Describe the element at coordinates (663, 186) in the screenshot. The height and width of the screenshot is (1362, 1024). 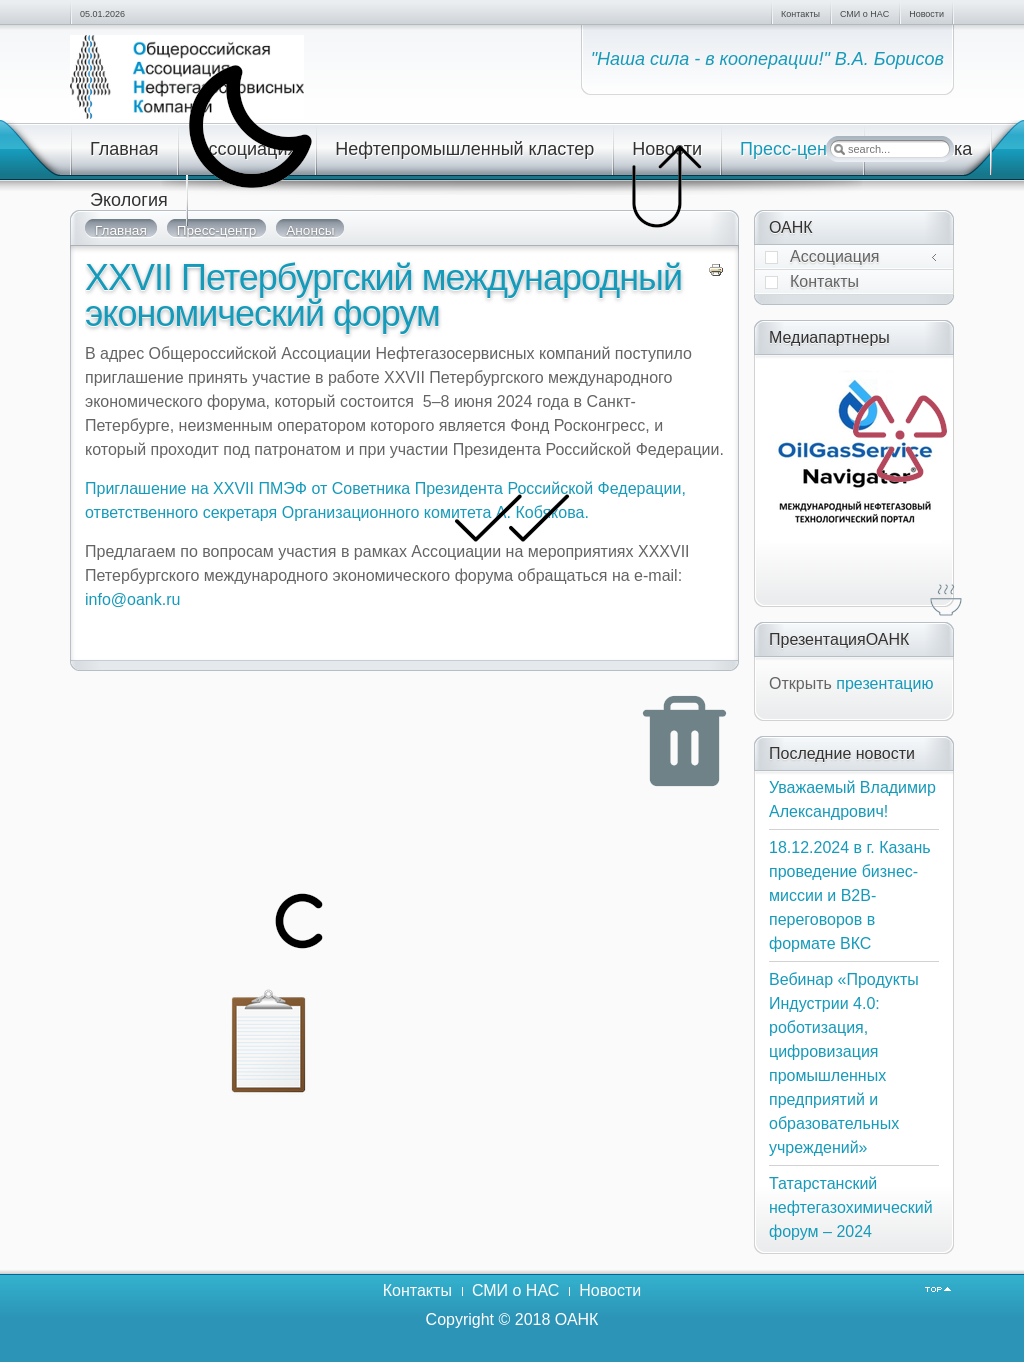
I see `redo or repeat last action` at that location.